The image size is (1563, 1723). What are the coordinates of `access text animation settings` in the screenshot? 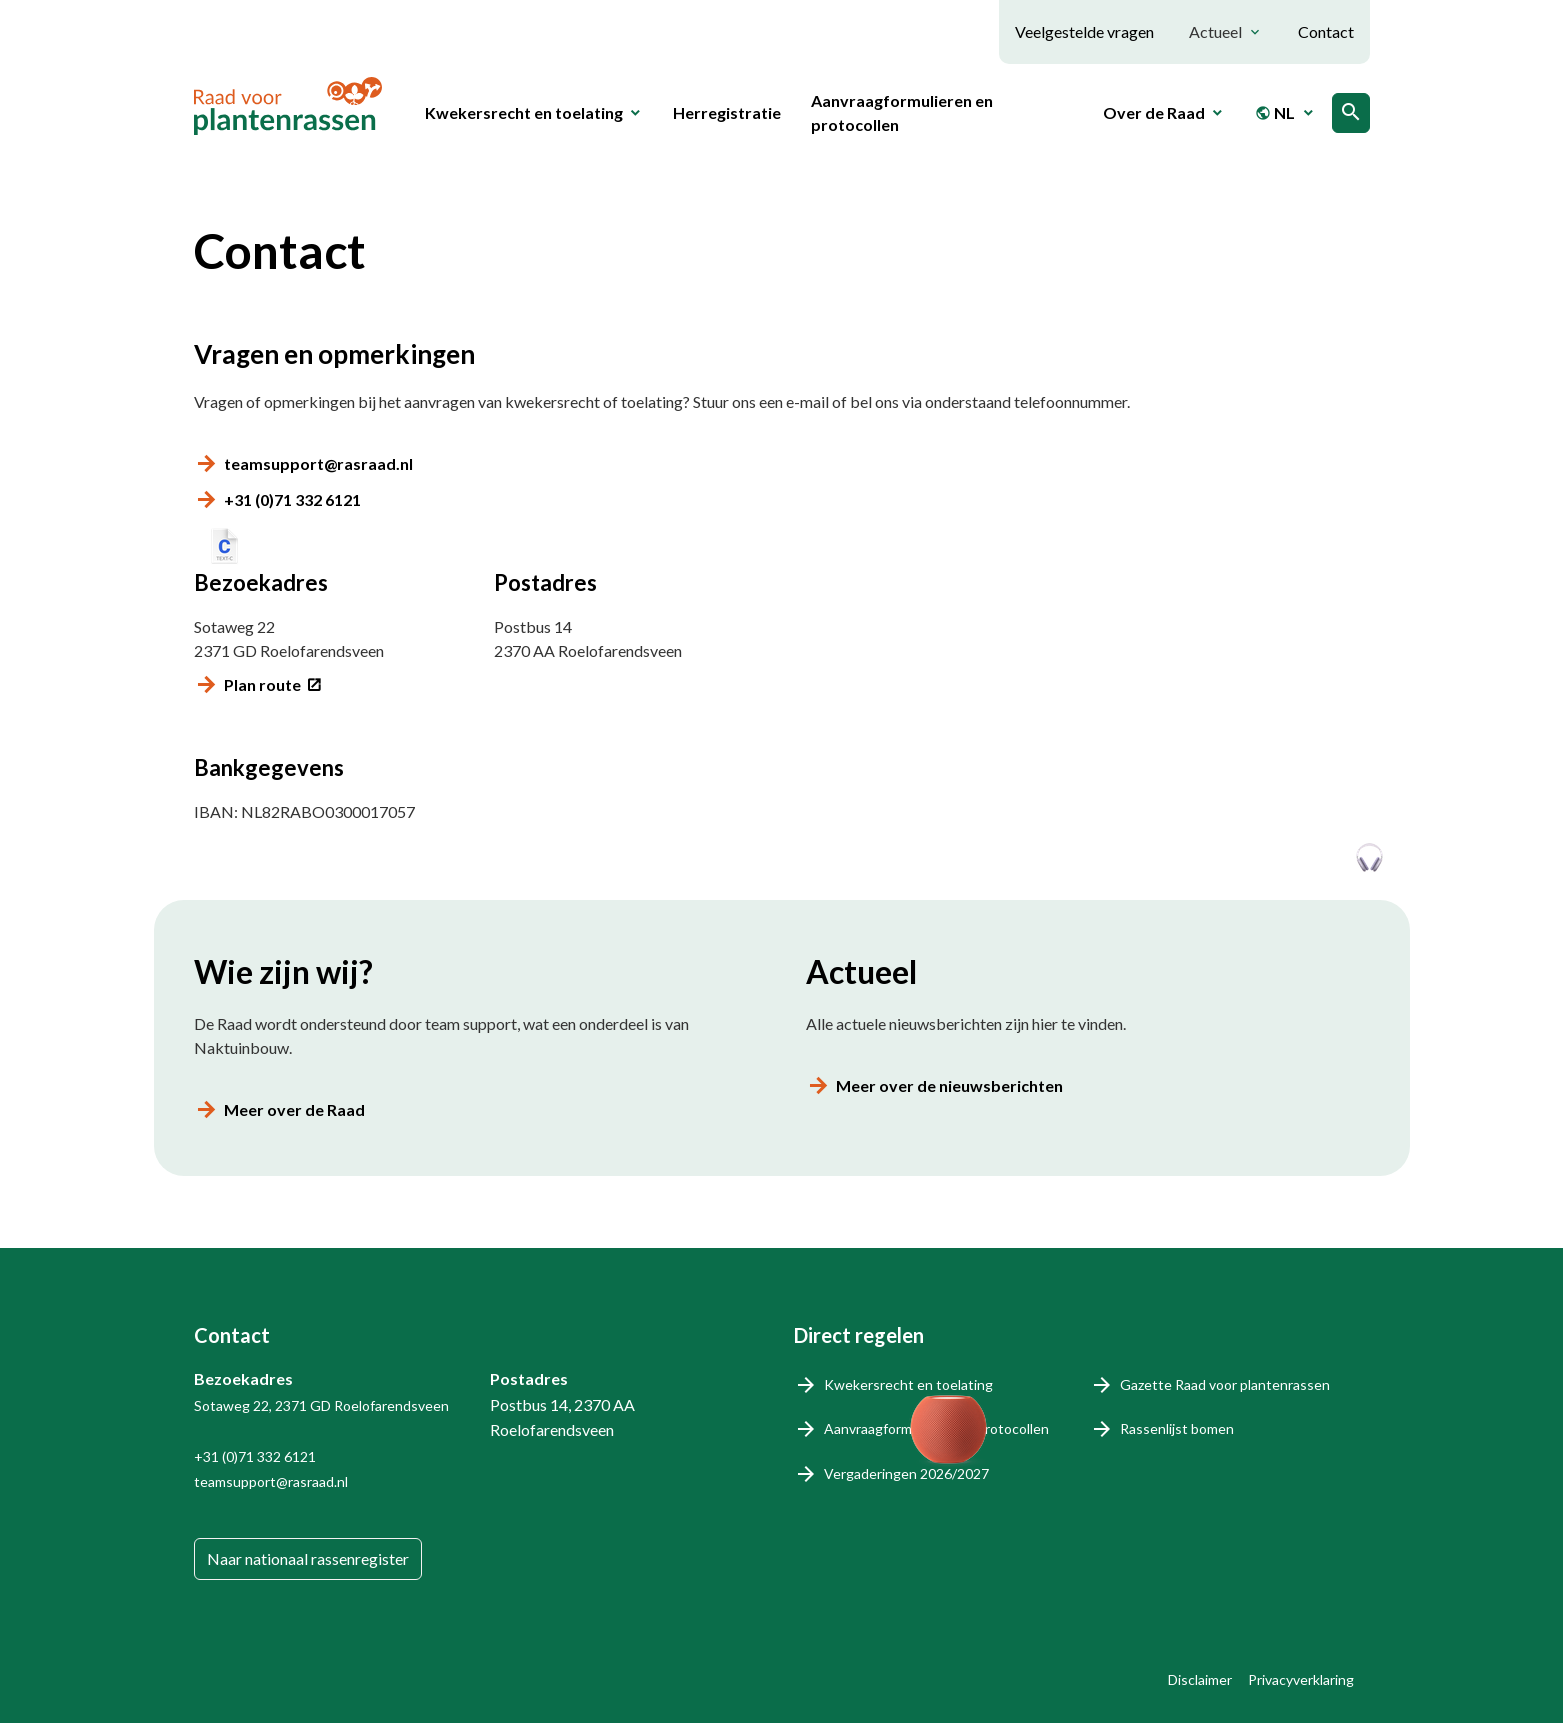 It's located at (1262, 468).